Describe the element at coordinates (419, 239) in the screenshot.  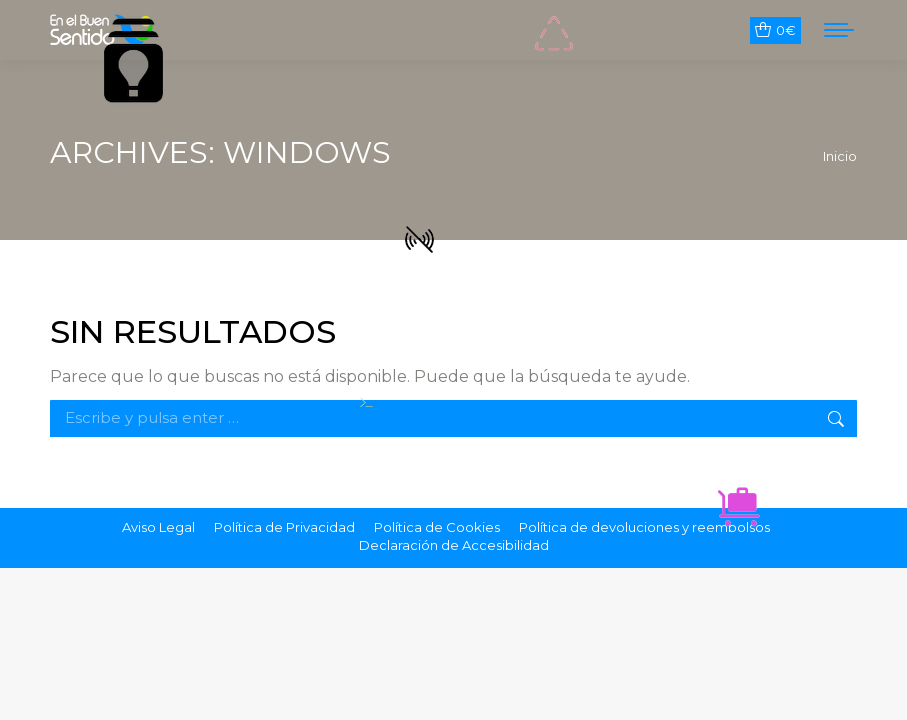
I see `no signal or connection unavailable` at that location.